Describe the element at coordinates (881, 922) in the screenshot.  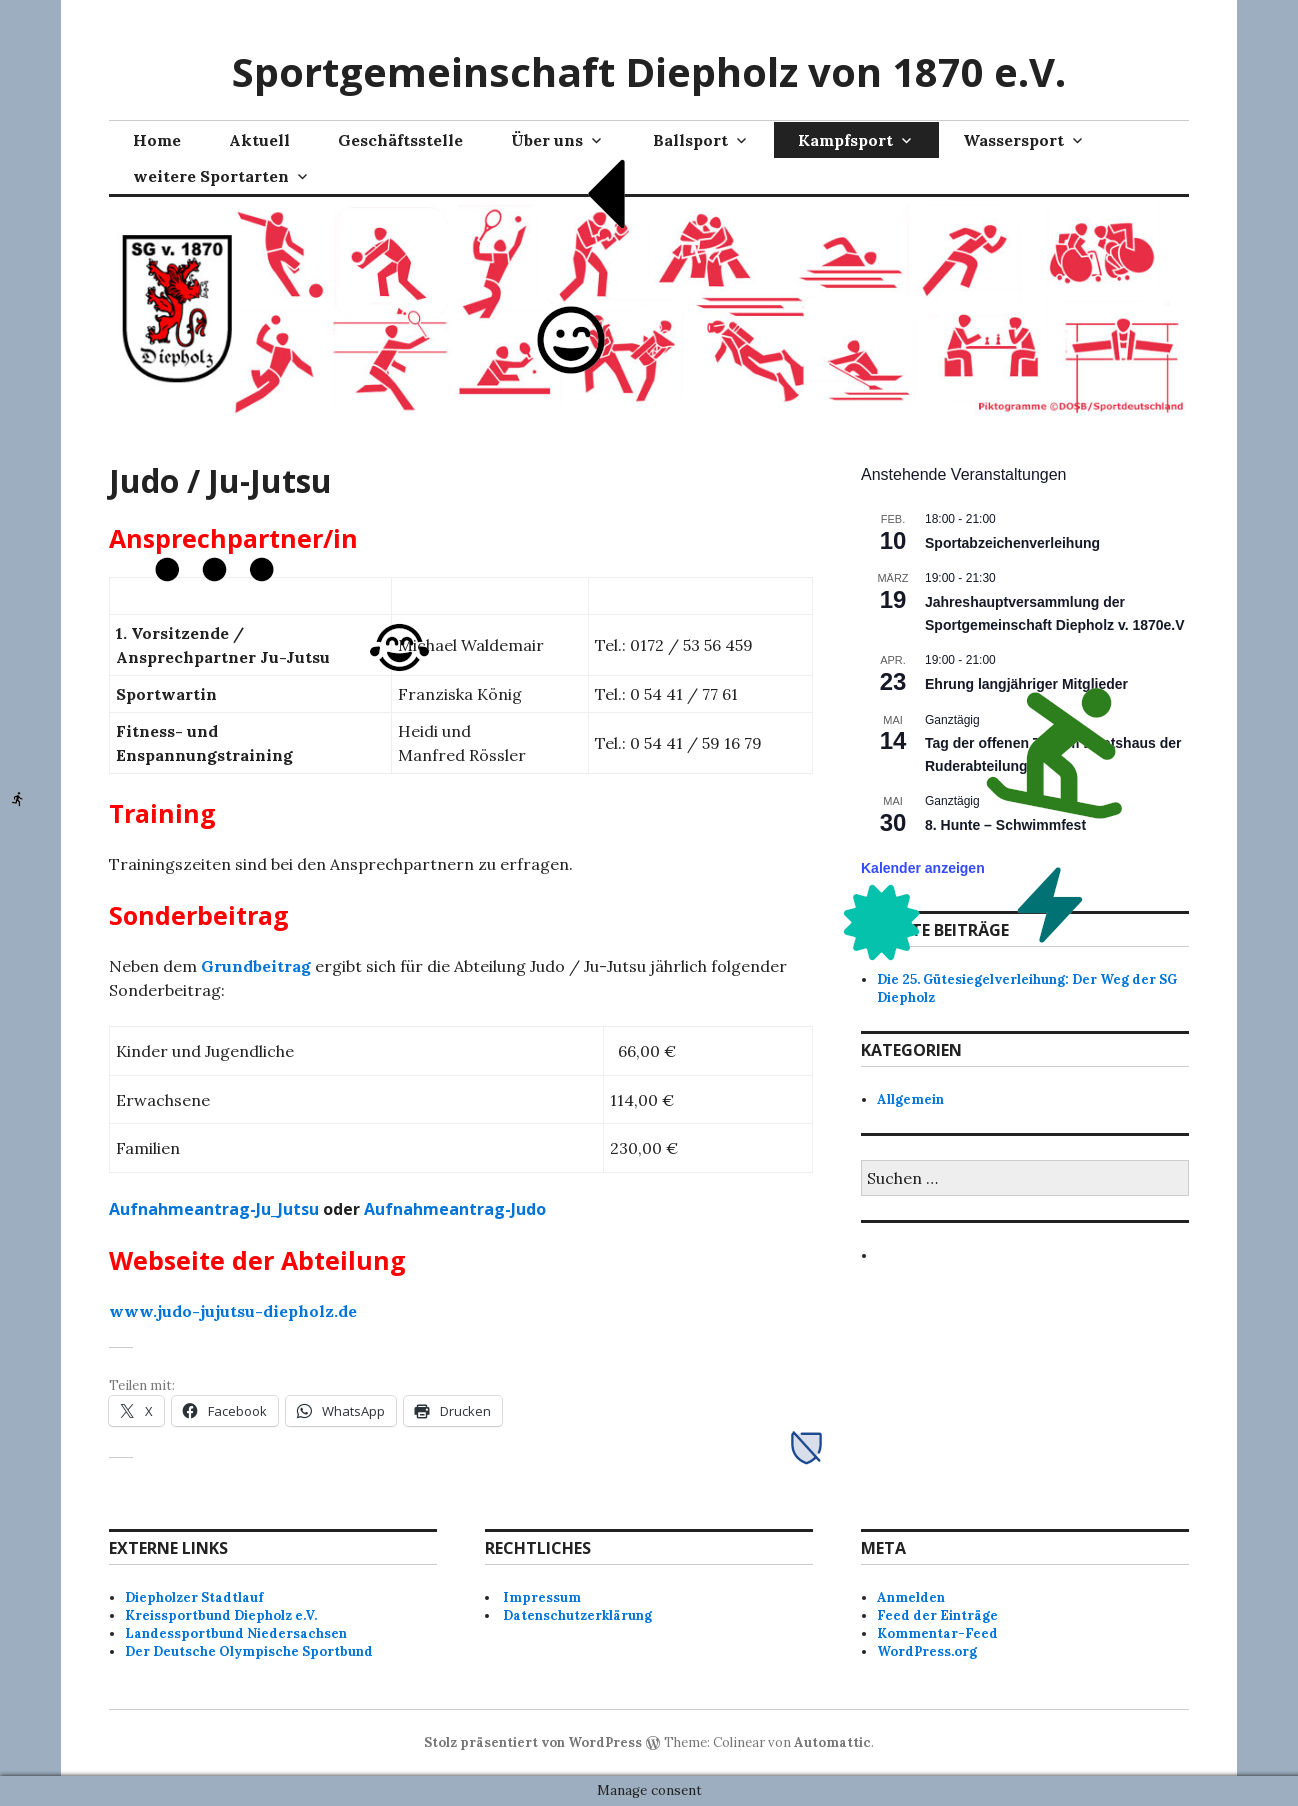
I see `indicates a certified or verified status` at that location.